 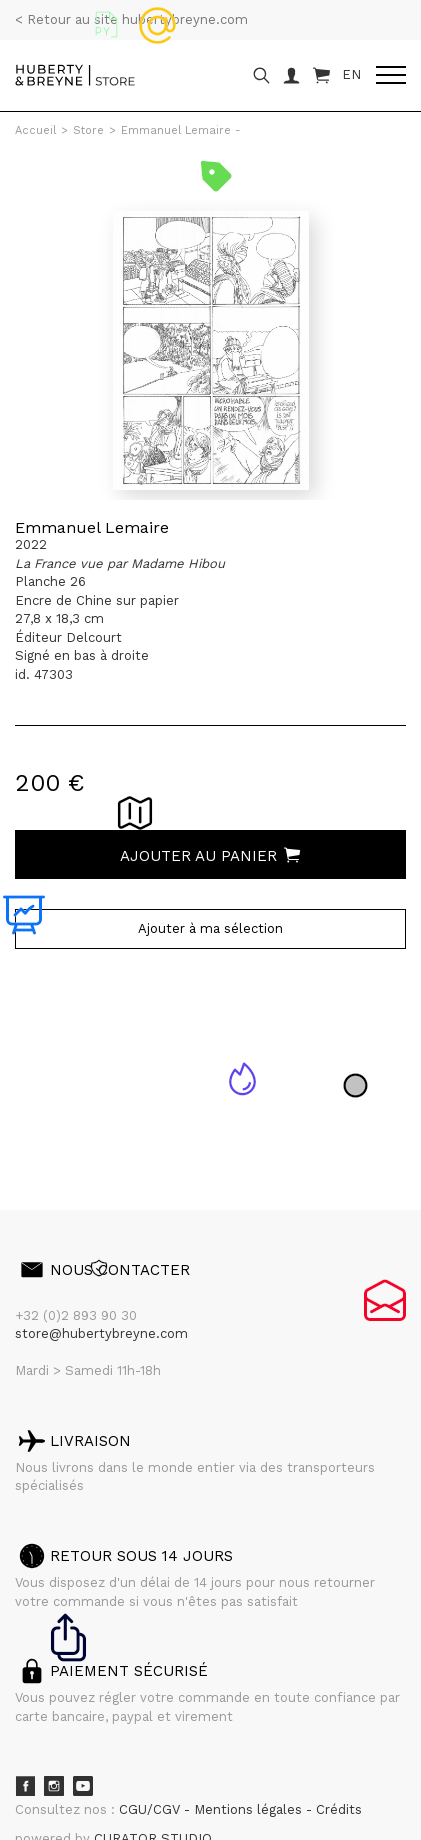 What do you see at coordinates (242, 1079) in the screenshot?
I see `indicates trending or popular content` at bounding box center [242, 1079].